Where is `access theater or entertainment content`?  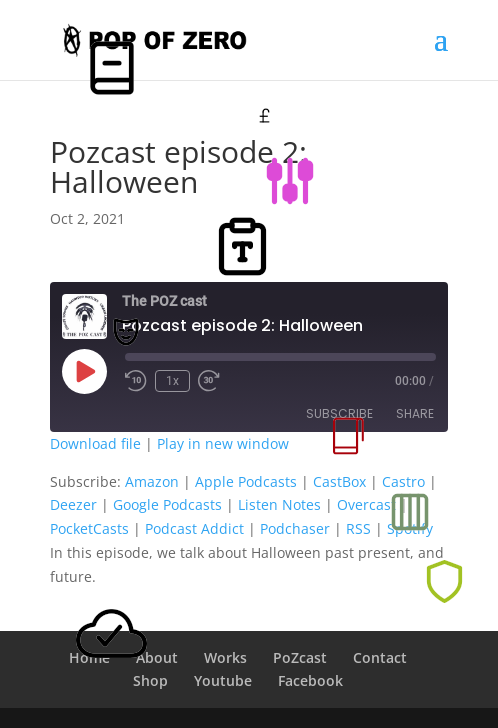
access theater or entertainment content is located at coordinates (126, 331).